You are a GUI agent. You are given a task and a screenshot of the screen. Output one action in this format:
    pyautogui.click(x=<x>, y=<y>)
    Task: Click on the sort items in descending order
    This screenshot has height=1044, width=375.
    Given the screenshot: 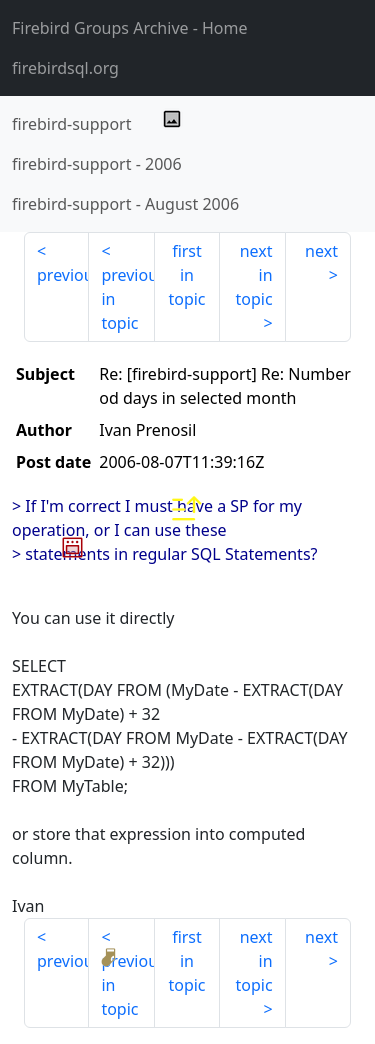 What is the action you would take?
    pyautogui.click(x=185, y=509)
    